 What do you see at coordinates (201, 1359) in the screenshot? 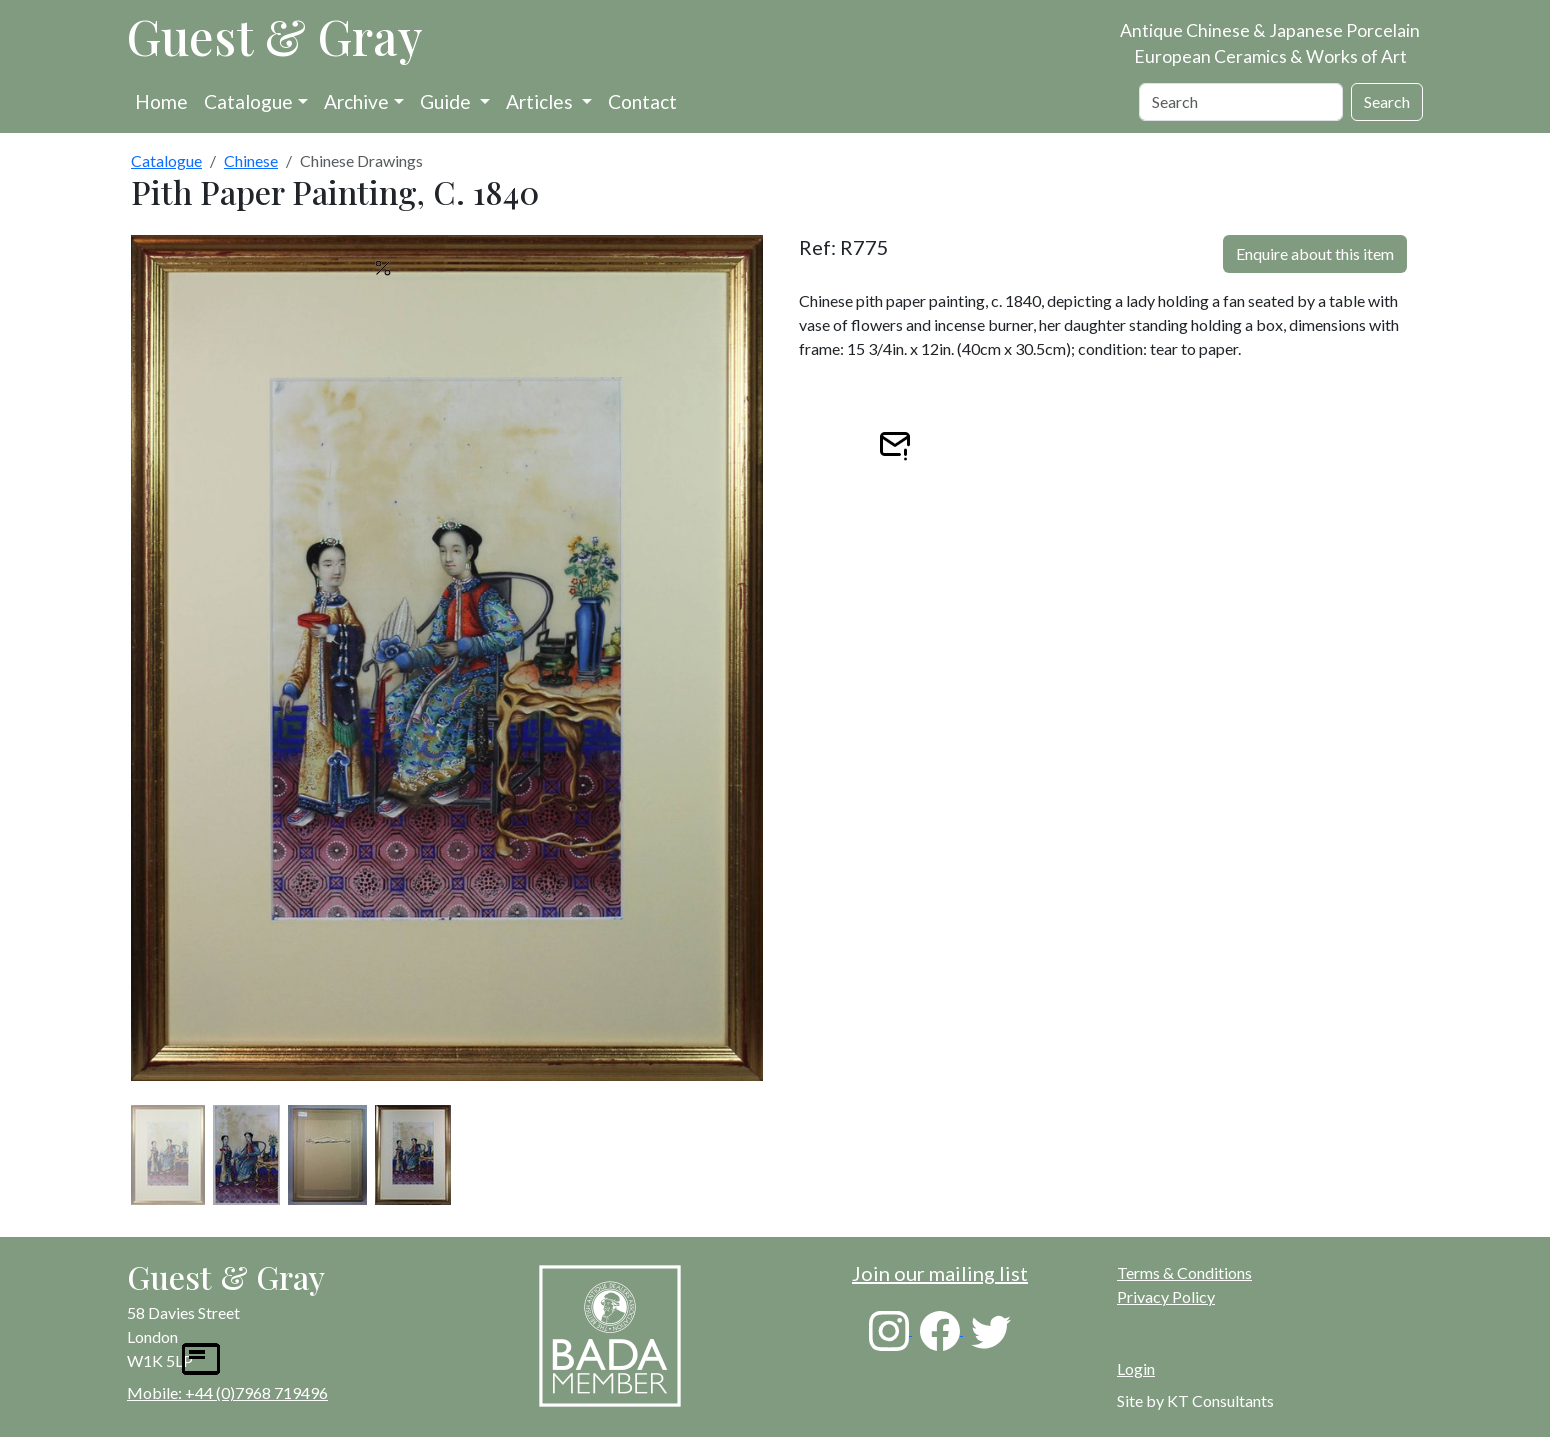
I see `view featured playlist` at bounding box center [201, 1359].